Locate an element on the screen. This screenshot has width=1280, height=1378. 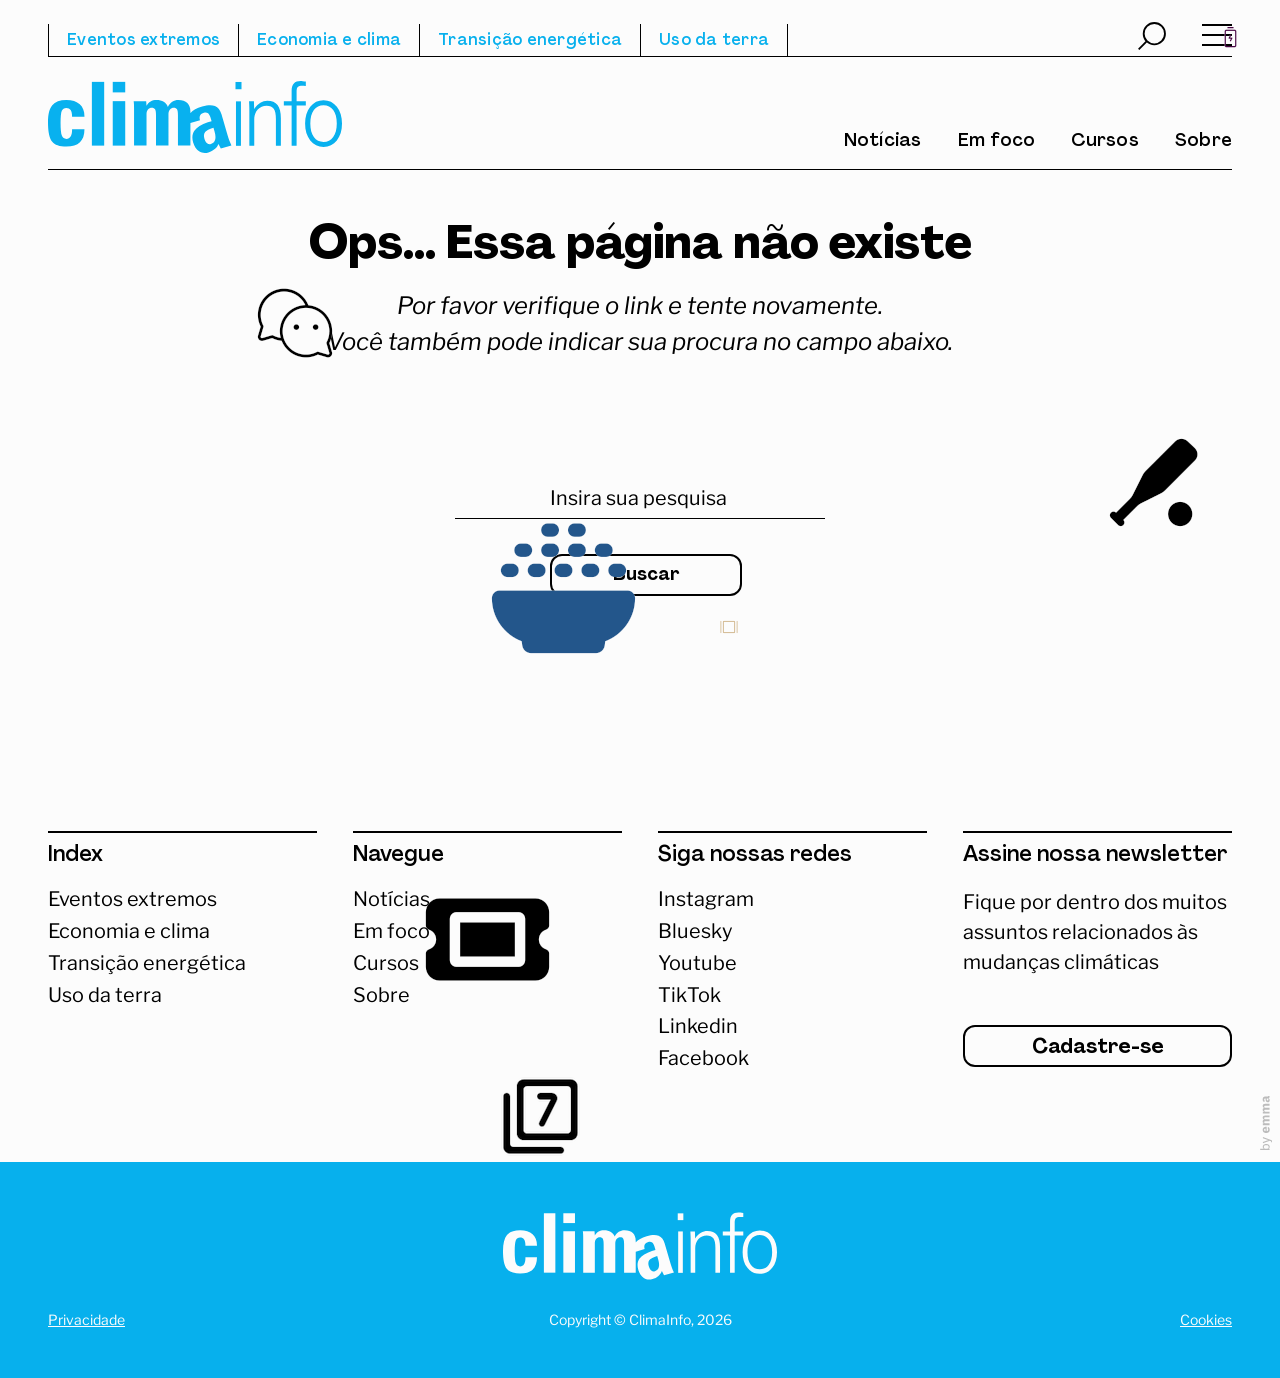
access baseball or sports content is located at coordinates (1153, 482).